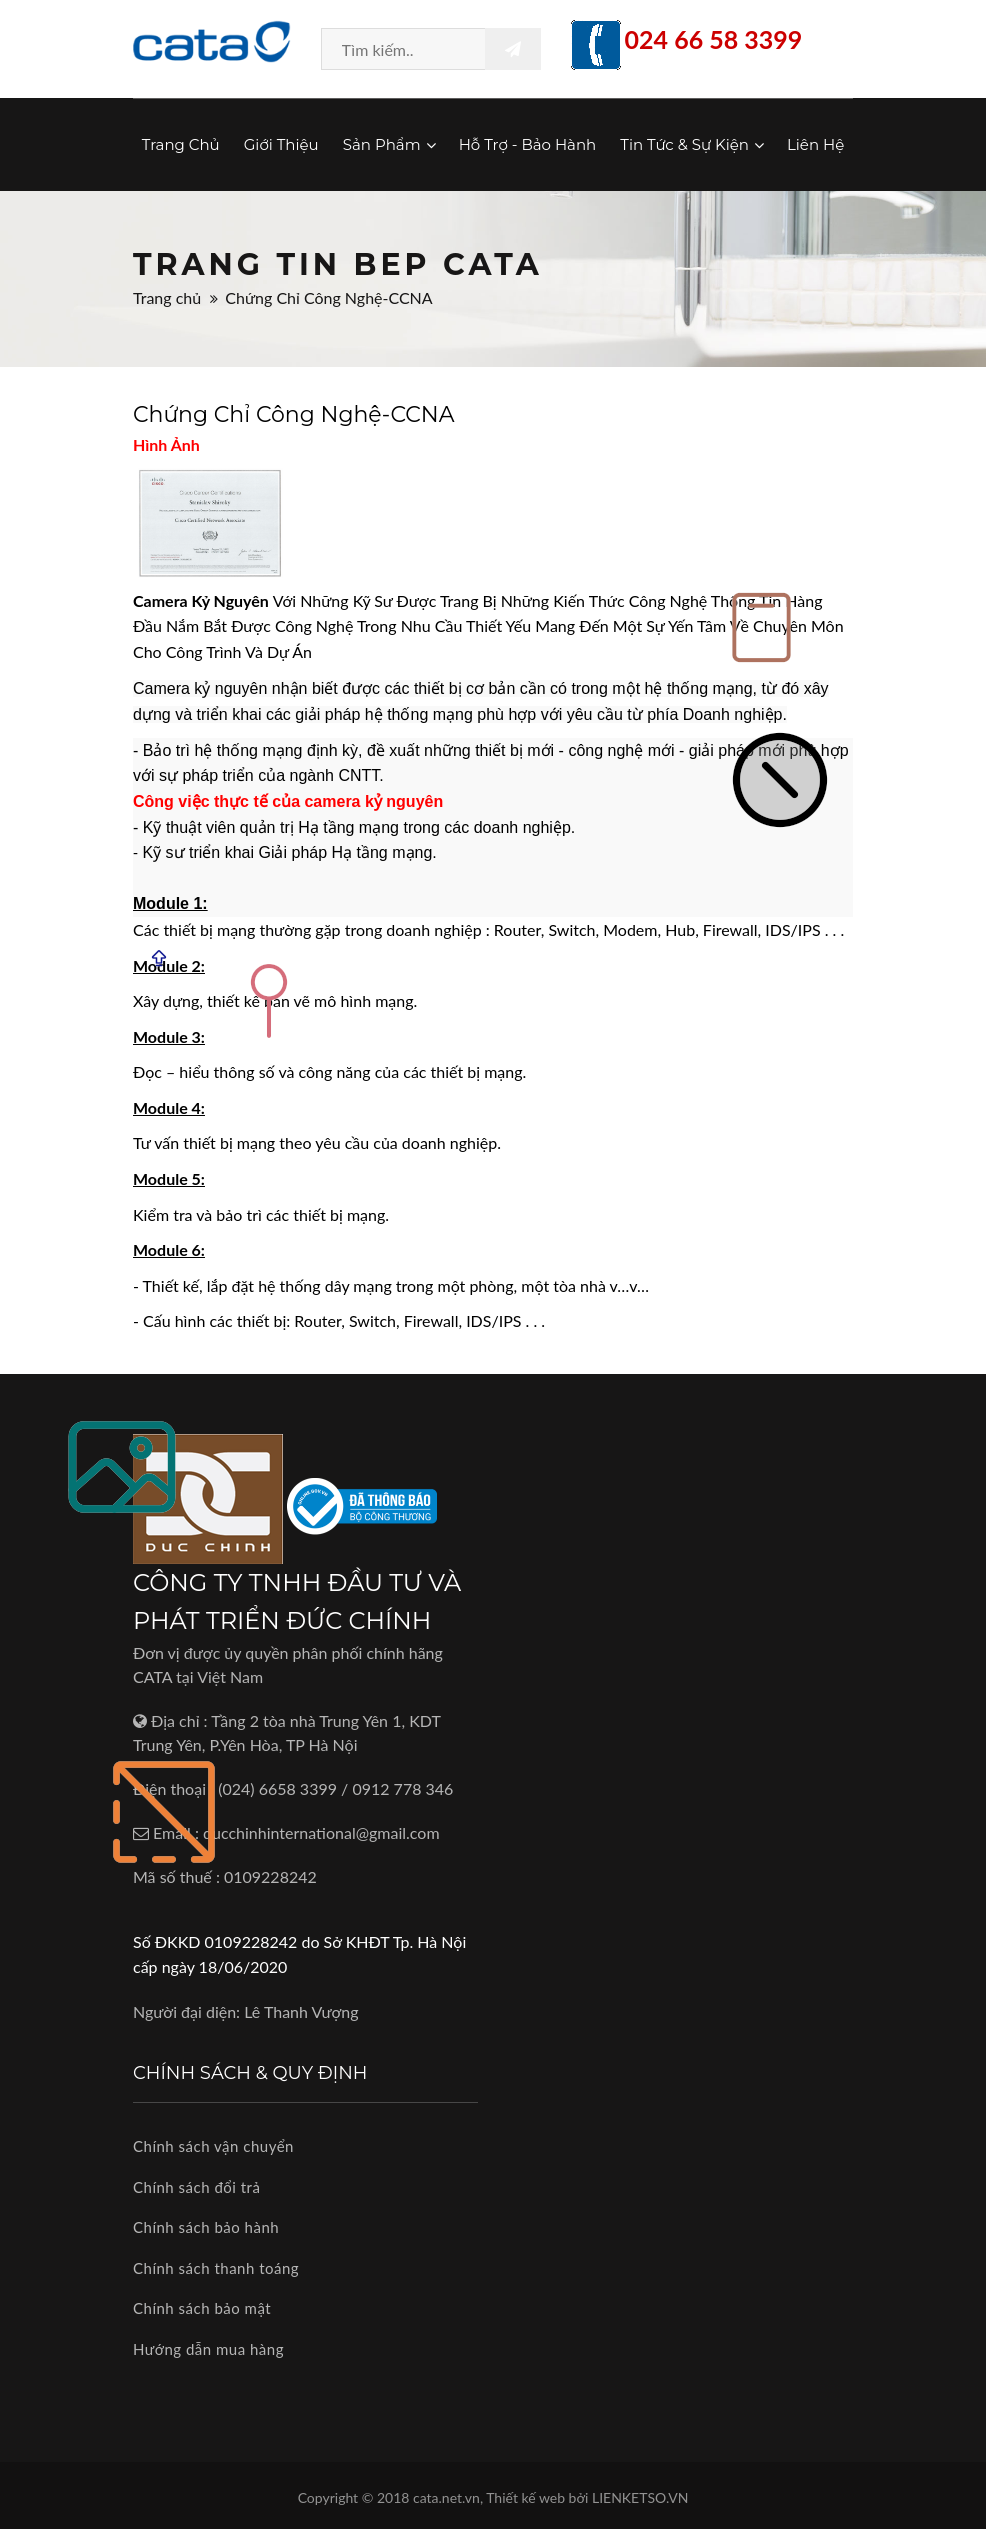 The height and width of the screenshot is (2529, 986). Describe the element at coordinates (269, 1001) in the screenshot. I see `mark a location on the map` at that location.